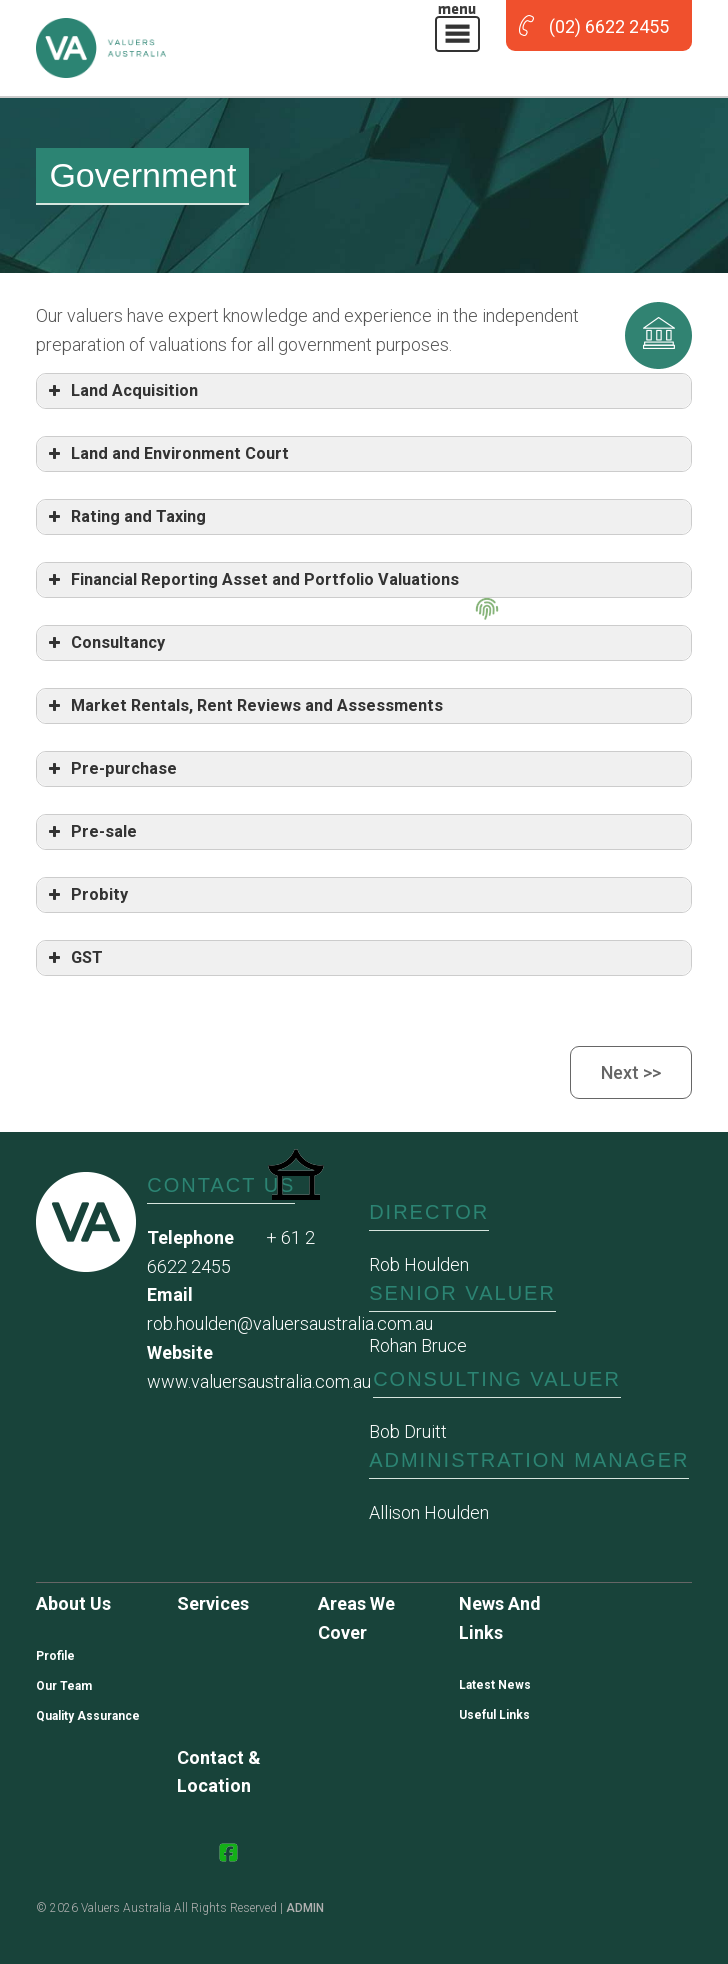  Describe the element at coordinates (228, 1852) in the screenshot. I see `link to facebook profile or page` at that location.